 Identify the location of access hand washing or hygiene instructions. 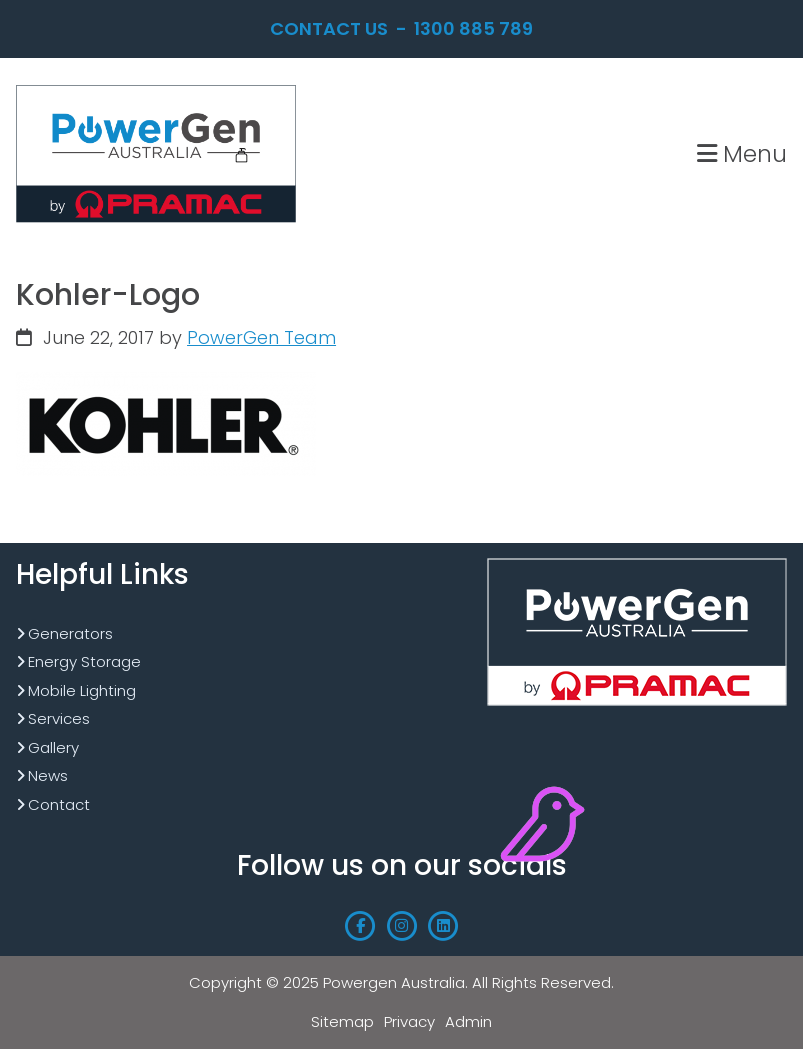
(241, 155).